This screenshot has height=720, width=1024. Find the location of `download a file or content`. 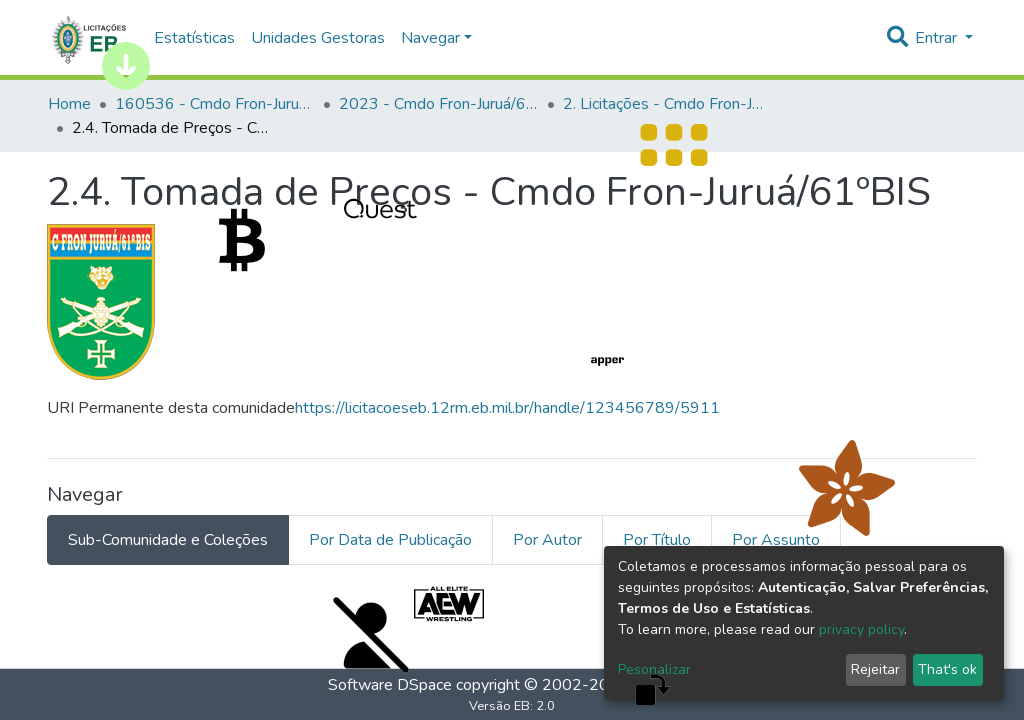

download a file or content is located at coordinates (126, 66).